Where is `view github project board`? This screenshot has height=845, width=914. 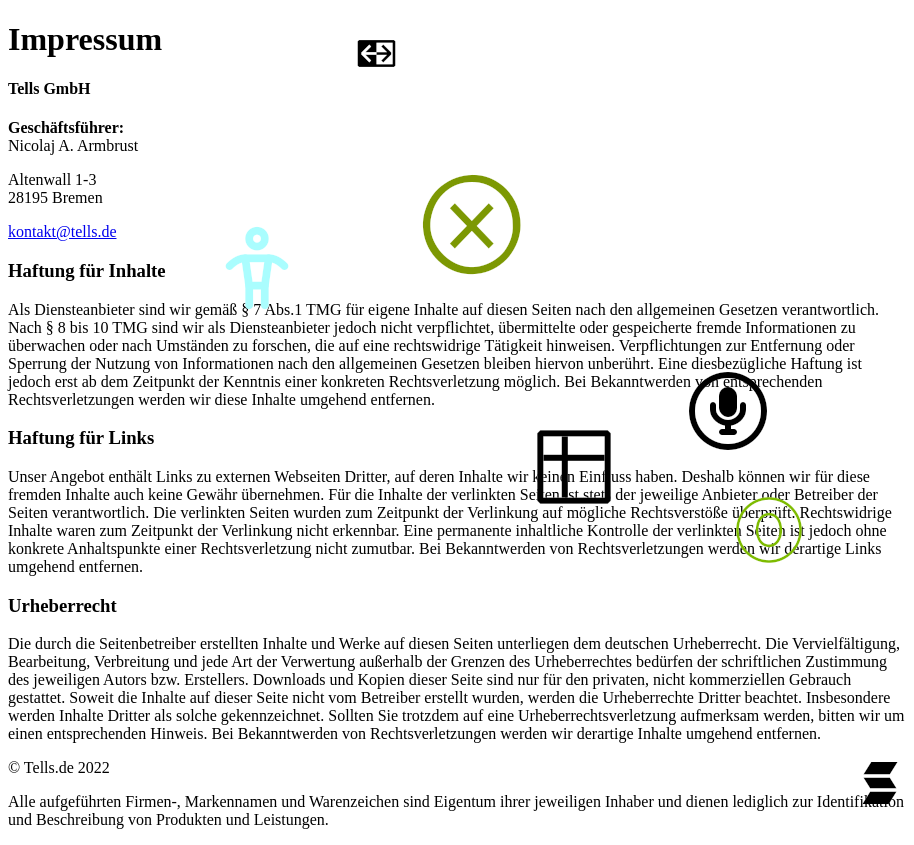
view github project board is located at coordinates (574, 467).